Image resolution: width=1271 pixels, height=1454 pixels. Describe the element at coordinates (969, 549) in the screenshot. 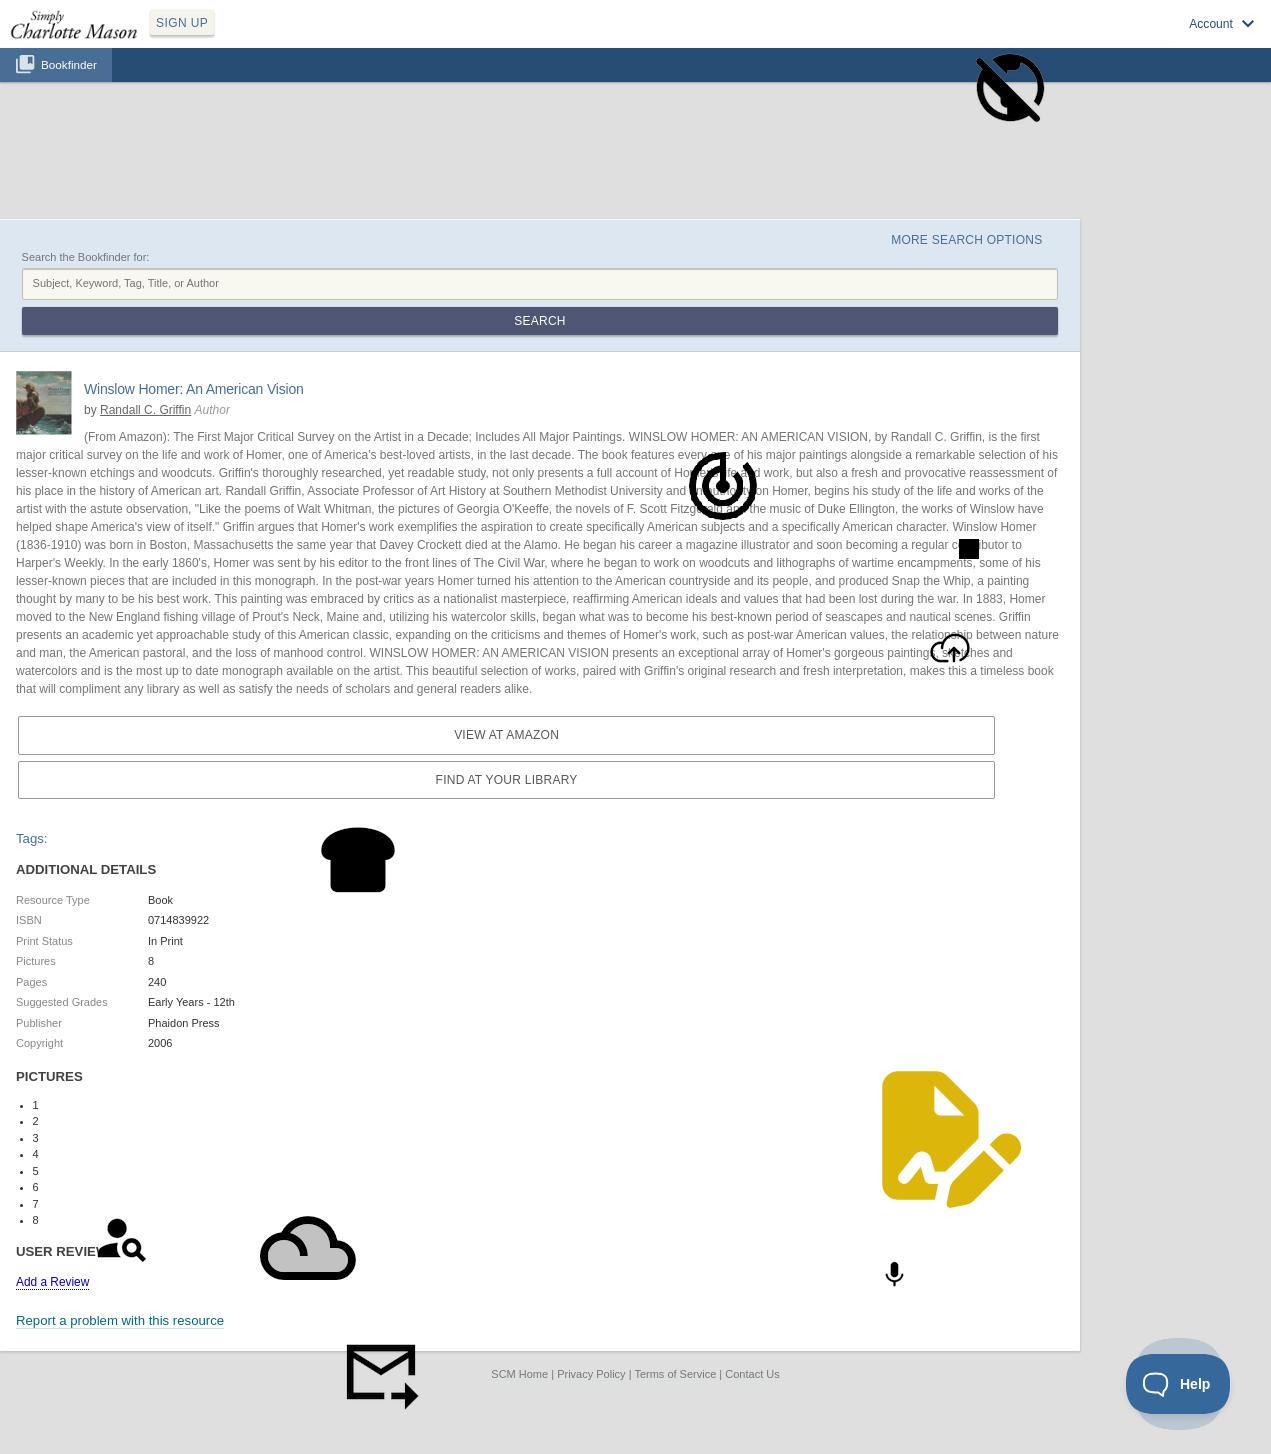

I see `stop media playback` at that location.